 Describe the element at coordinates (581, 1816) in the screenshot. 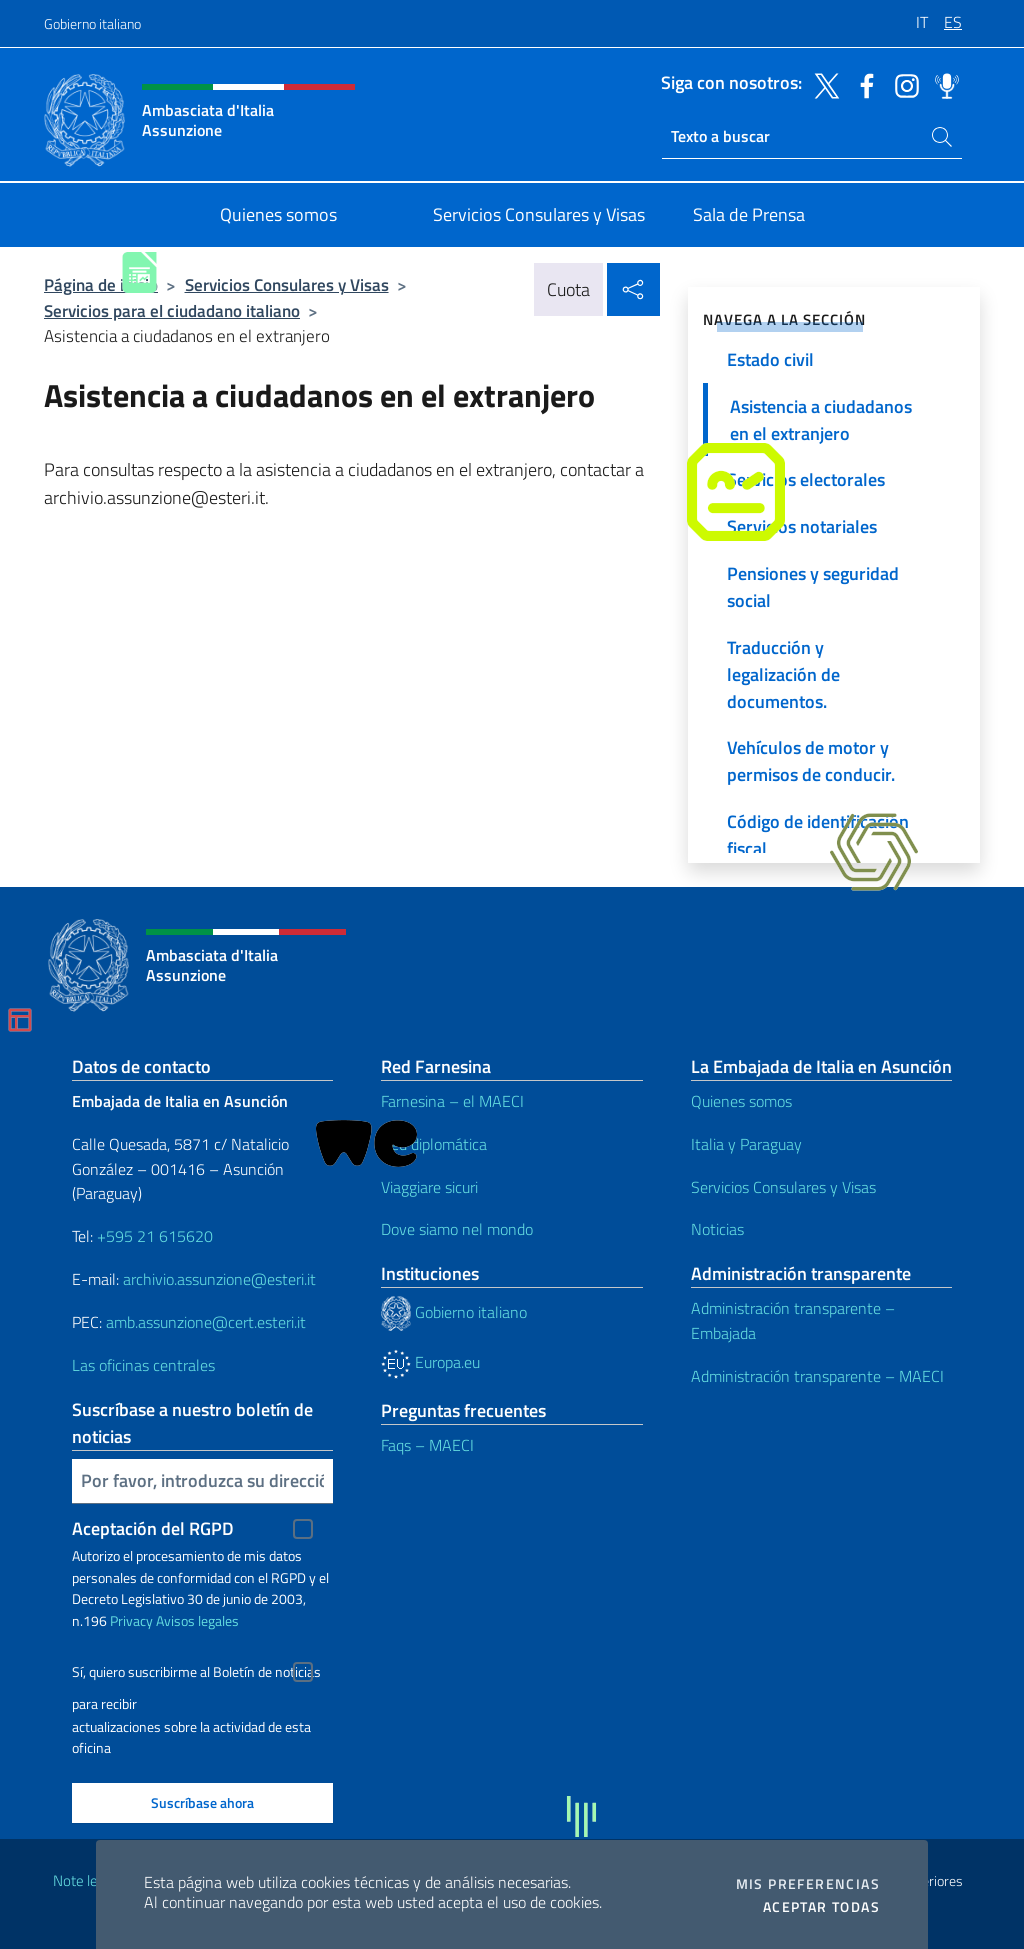

I see `open gitter chat application` at that location.